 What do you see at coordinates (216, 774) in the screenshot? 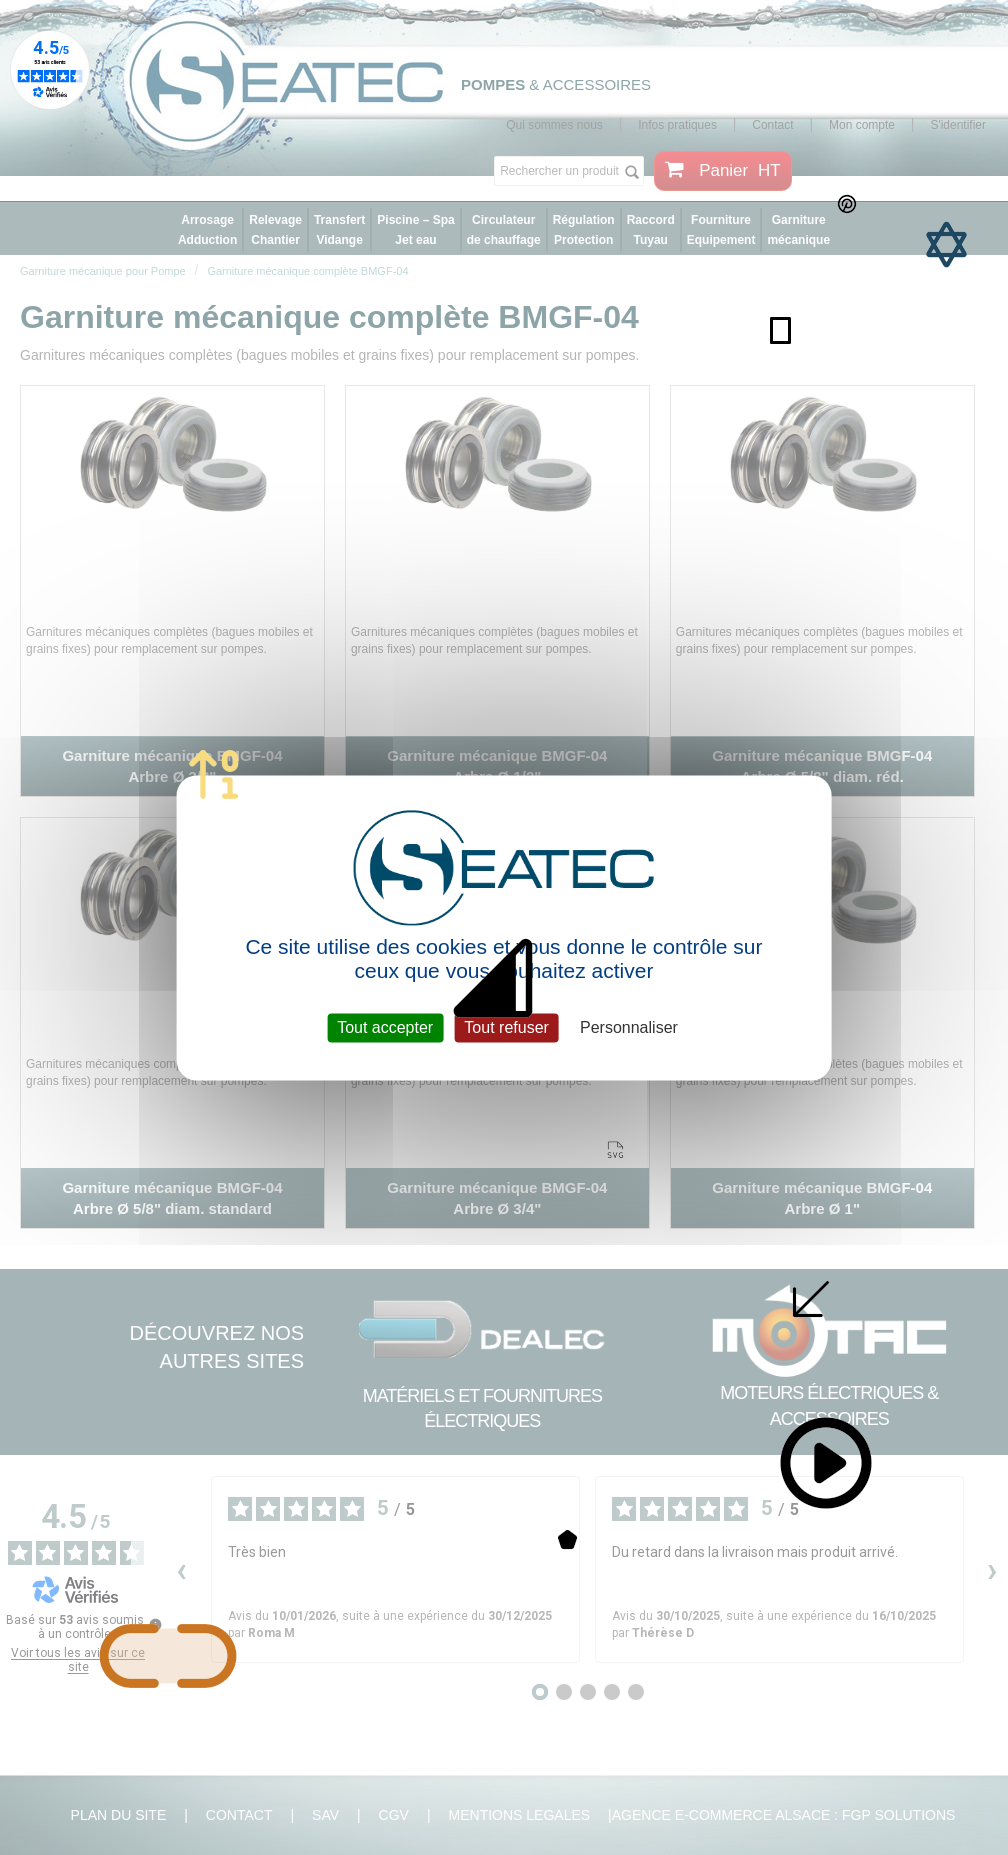
I see `sort in ascending numerical order` at bounding box center [216, 774].